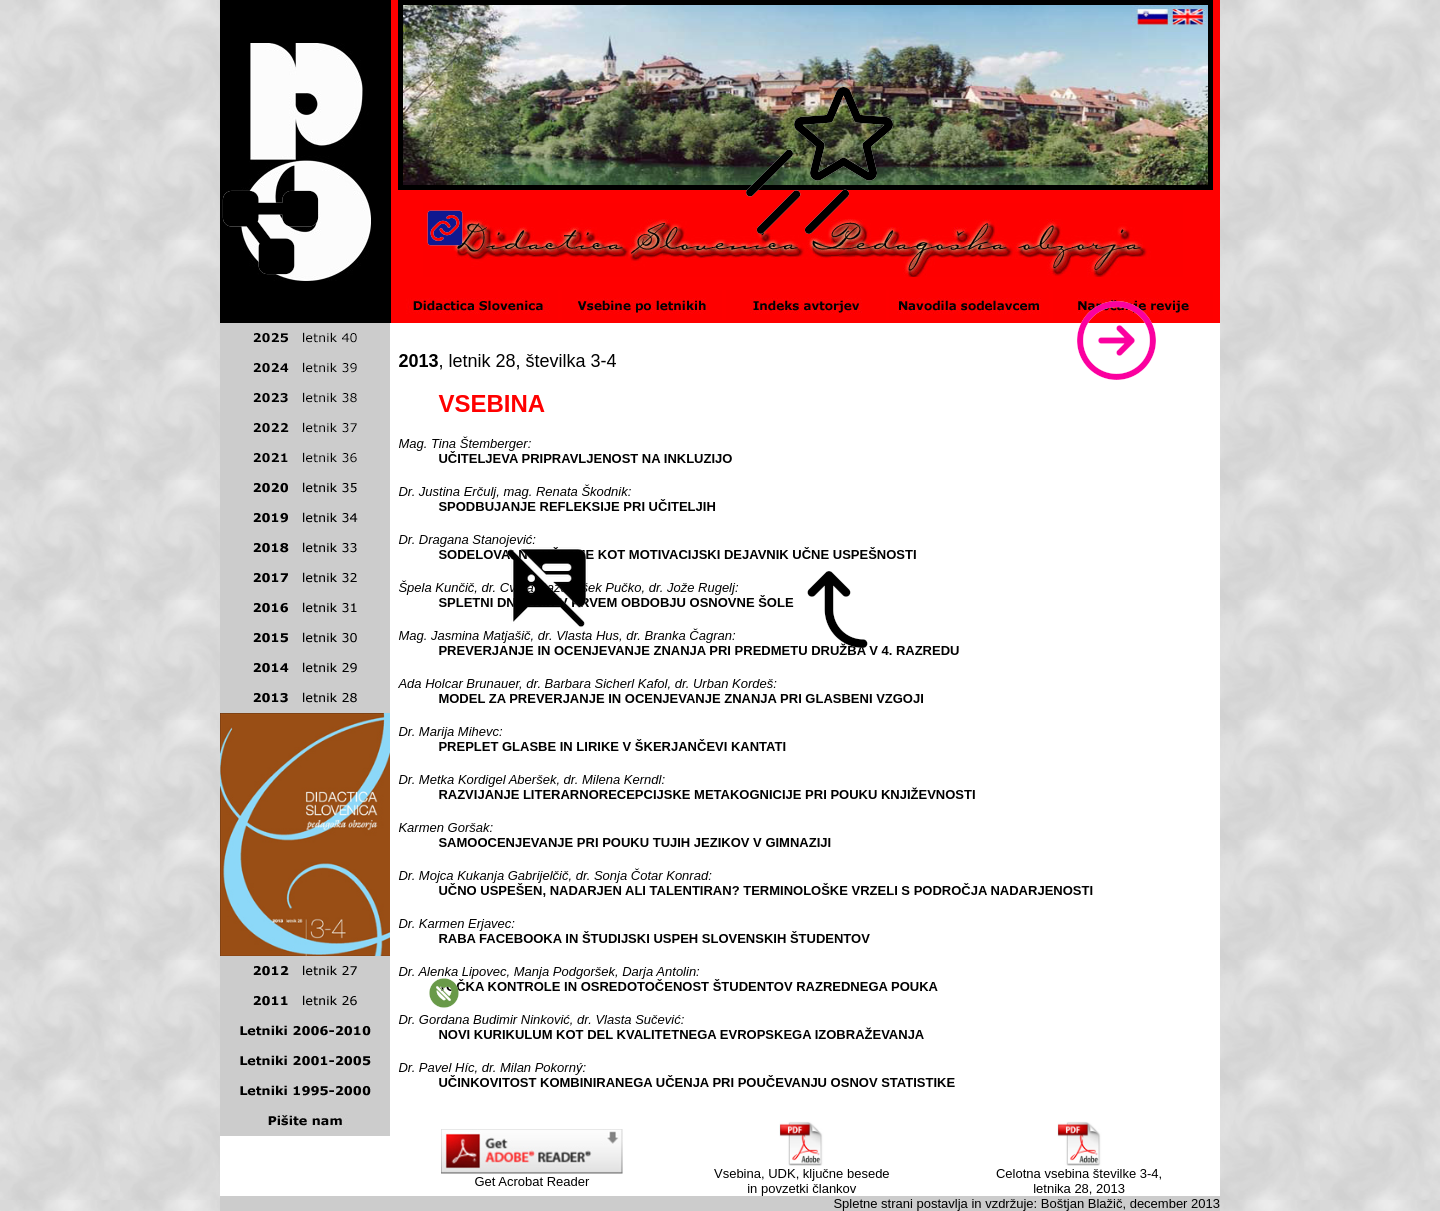 This screenshot has width=1440, height=1211. Describe the element at coordinates (837, 609) in the screenshot. I see `go back and up to previous section` at that location.